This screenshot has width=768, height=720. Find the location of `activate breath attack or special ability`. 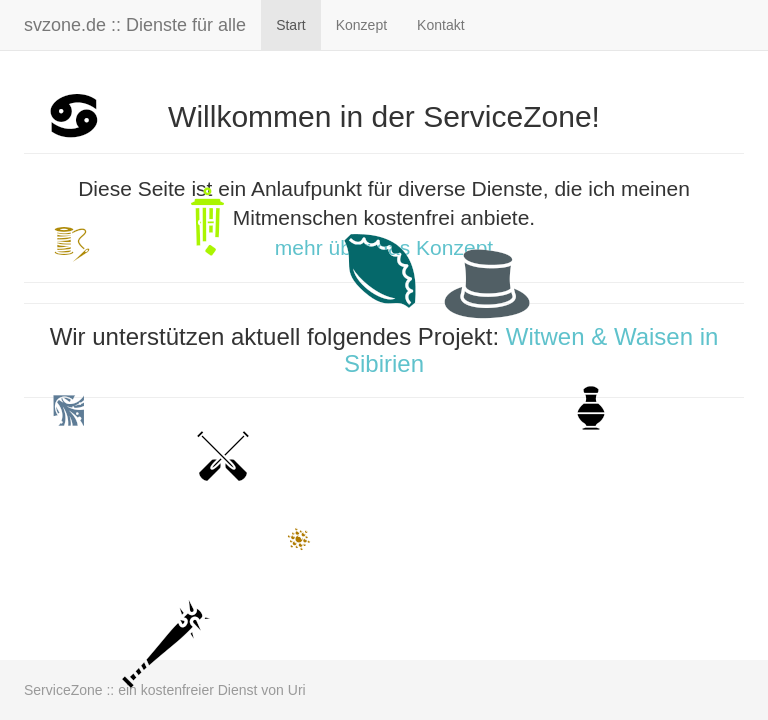

activate breath attack or special ability is located at coordinates (68, 410).